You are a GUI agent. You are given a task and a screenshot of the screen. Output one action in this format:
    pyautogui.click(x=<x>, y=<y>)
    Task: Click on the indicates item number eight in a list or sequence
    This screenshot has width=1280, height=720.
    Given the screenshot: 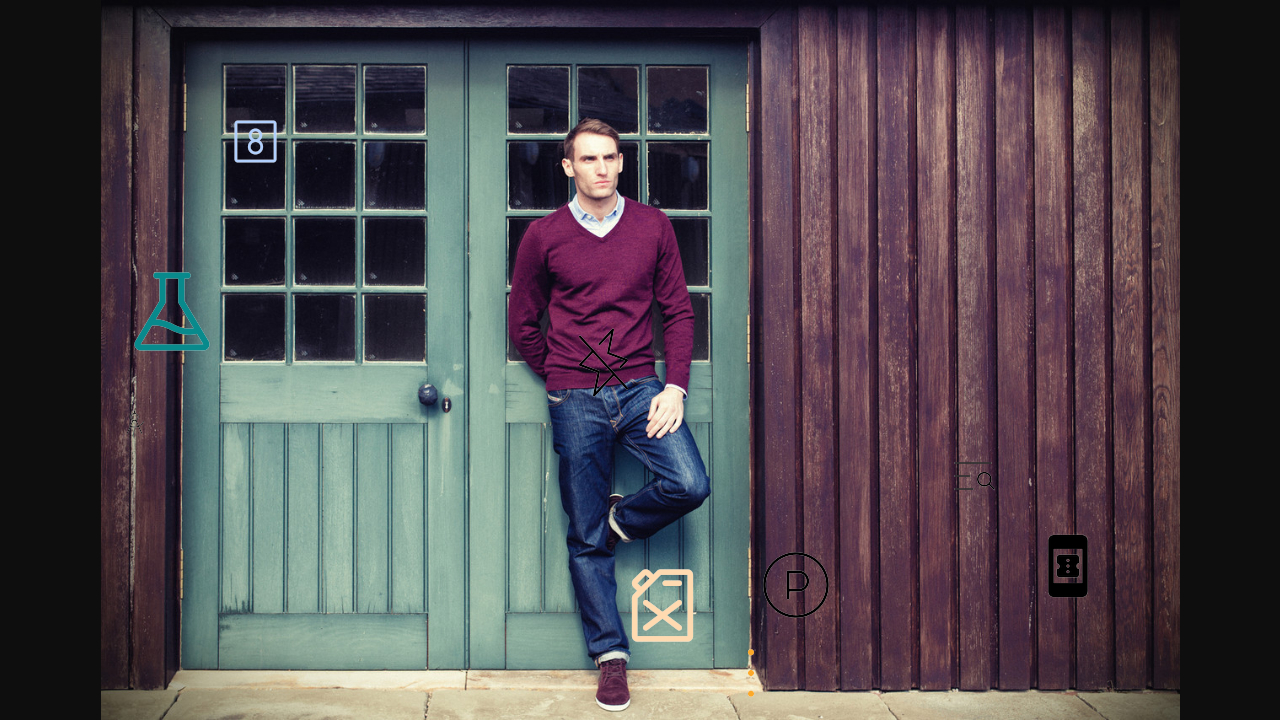 What is the action you would take?
    pyautogui.click(x=255, y=141)
    